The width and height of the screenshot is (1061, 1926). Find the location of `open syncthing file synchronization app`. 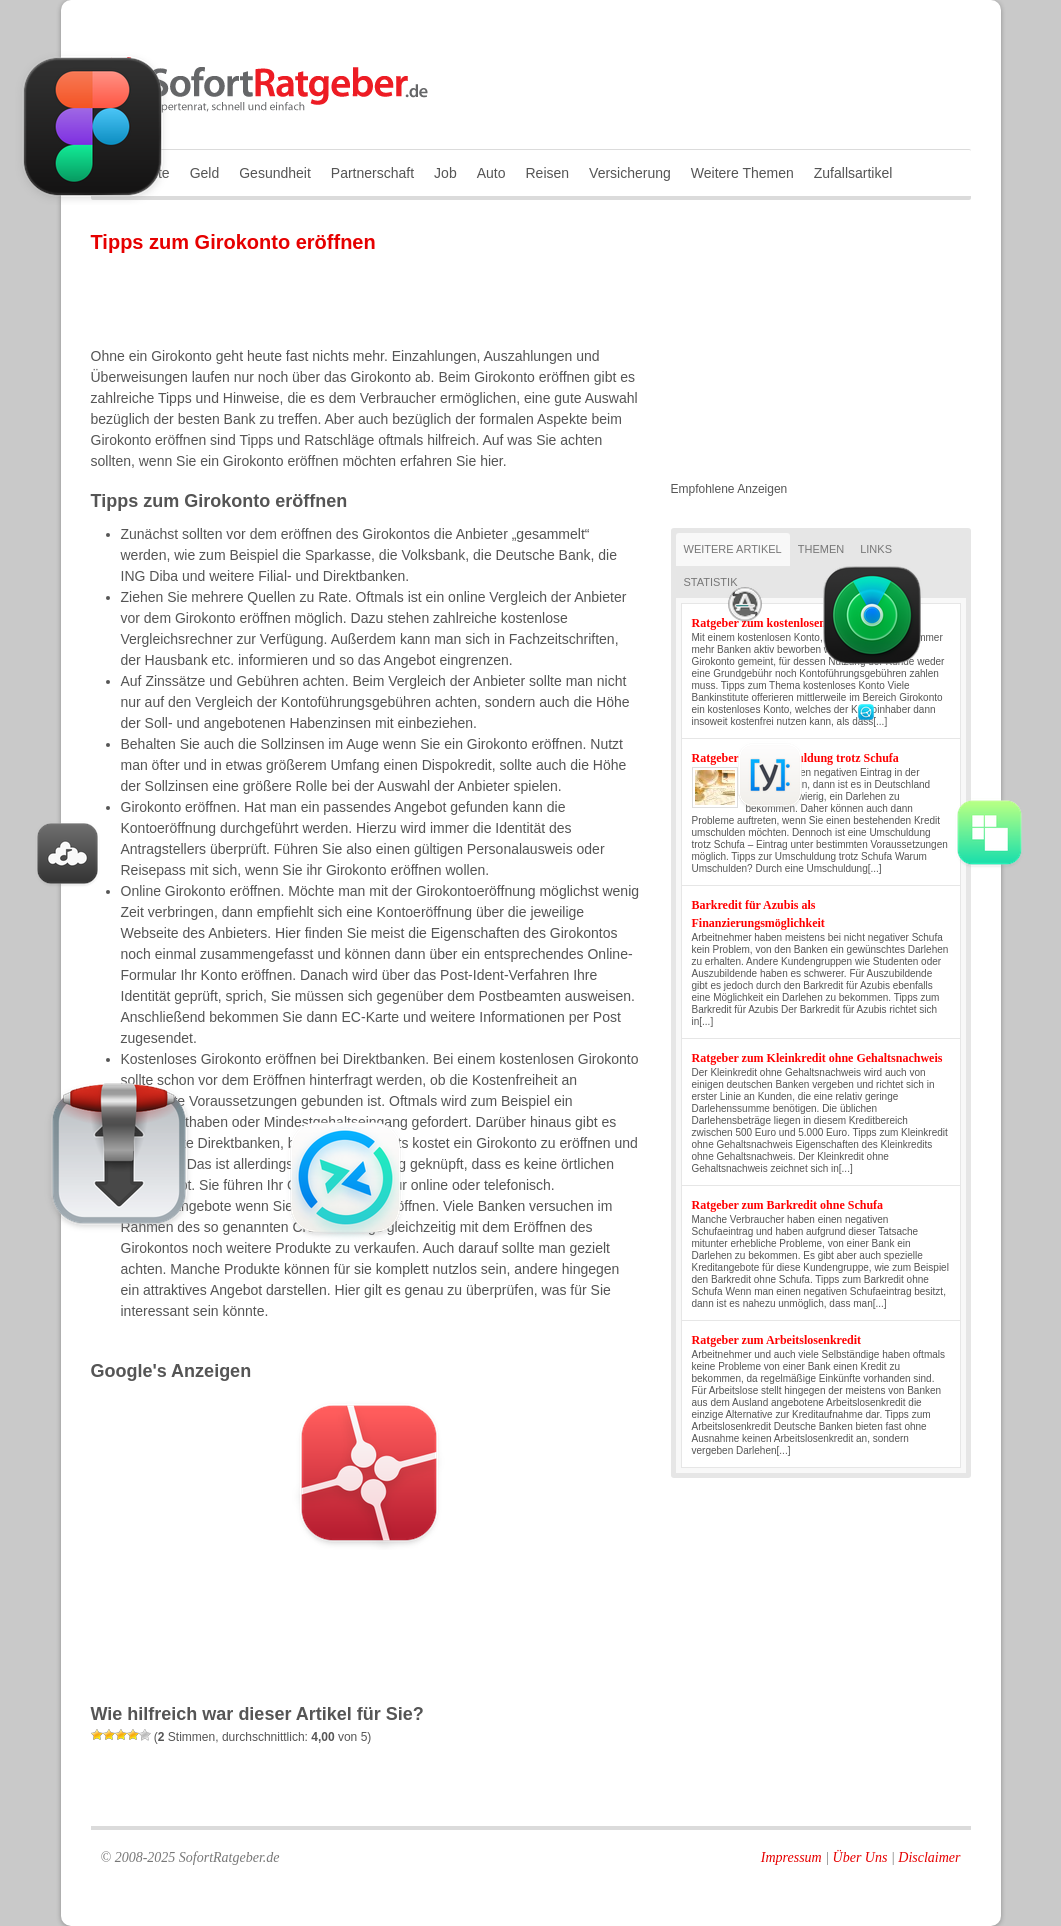

open syncthing file synchronization app is located at coordinates (866, 712).